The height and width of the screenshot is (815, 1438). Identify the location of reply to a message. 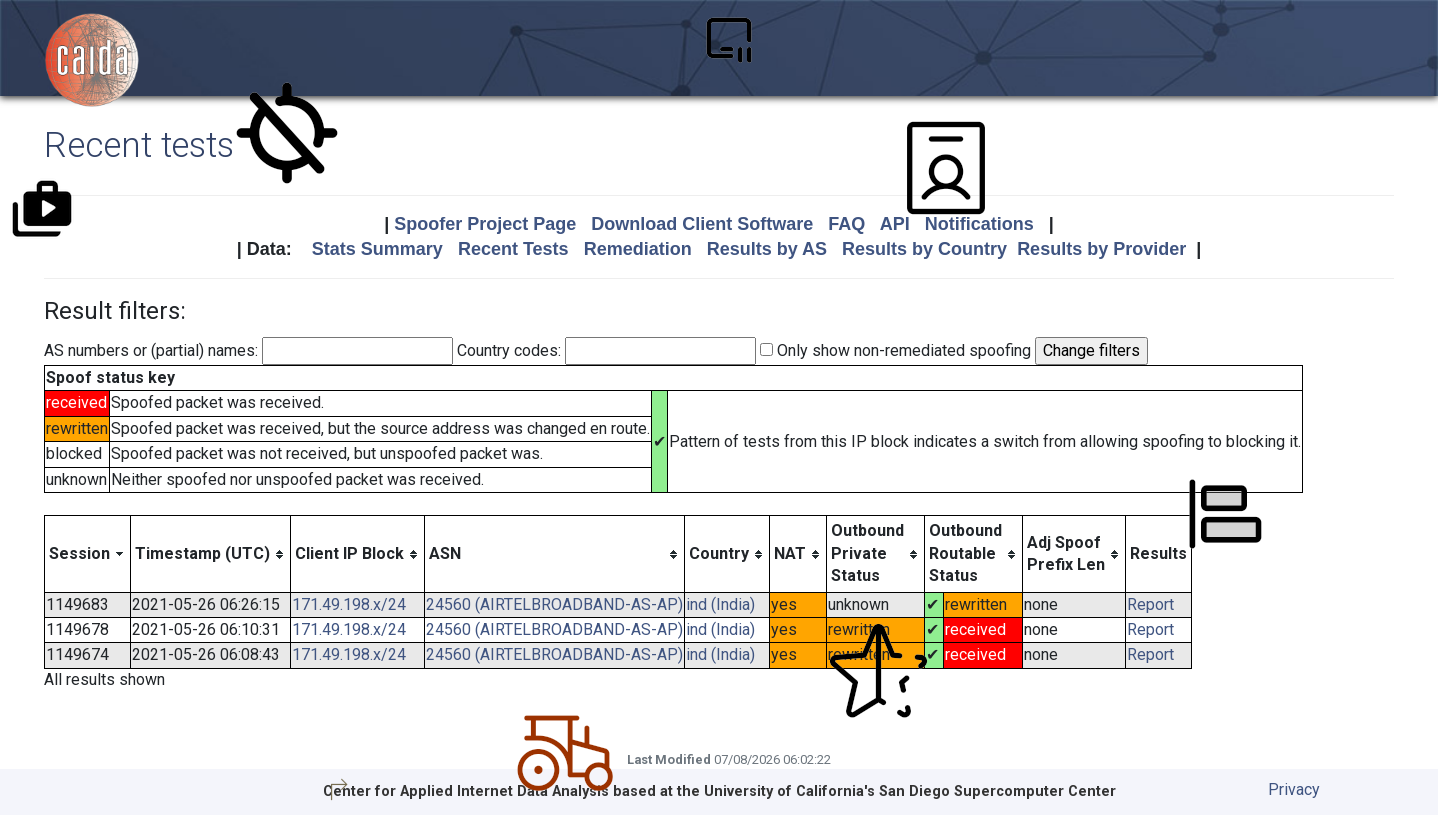
(337, 789).